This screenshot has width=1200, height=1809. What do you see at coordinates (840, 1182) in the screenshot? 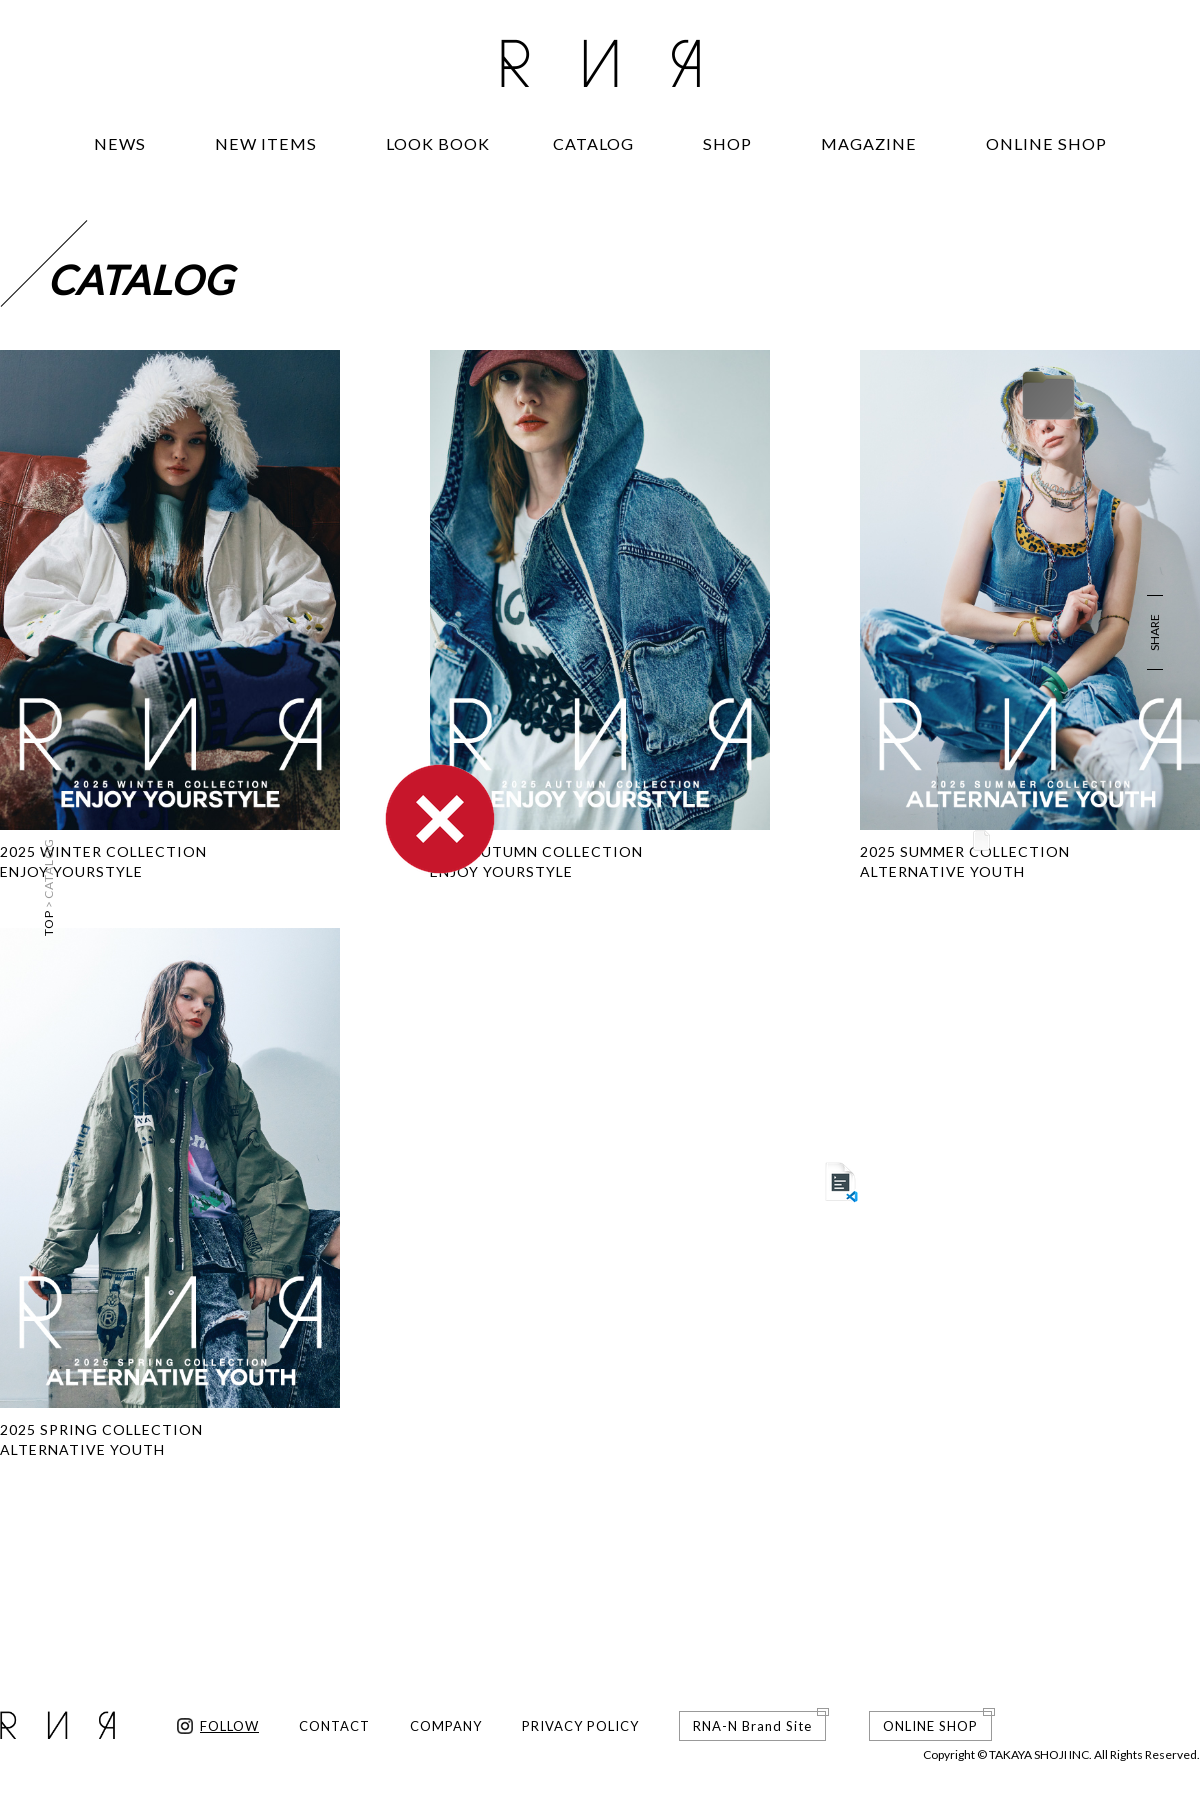
I see `open a shell script file in Visual Studio Code` at bounding box center [840, 1182].